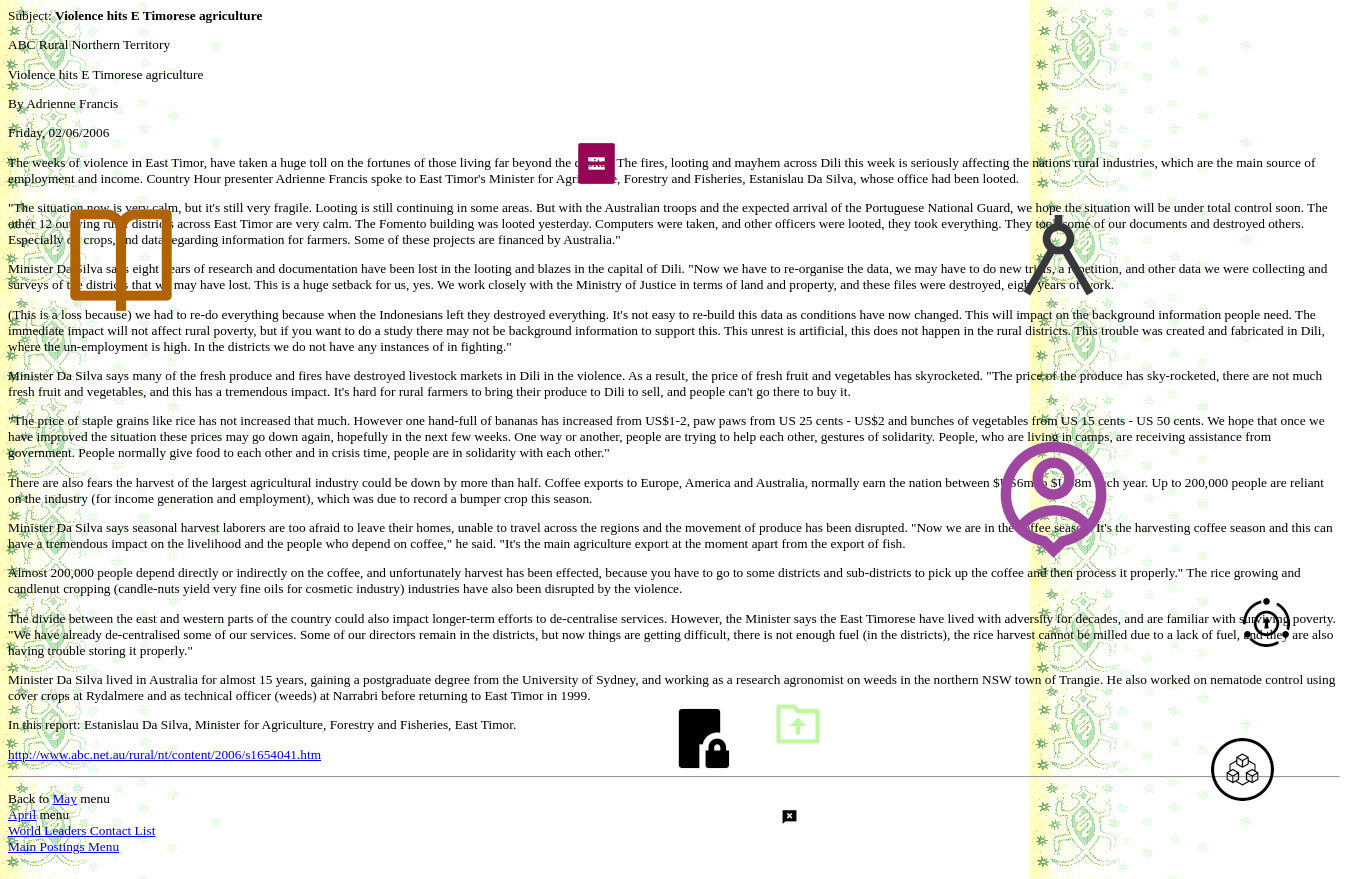 The image size is (1348, 879). What do you see at coordinates (1053, 494) in the screenshot?
I see `view user location on map` at bounding box center [1053, 494].